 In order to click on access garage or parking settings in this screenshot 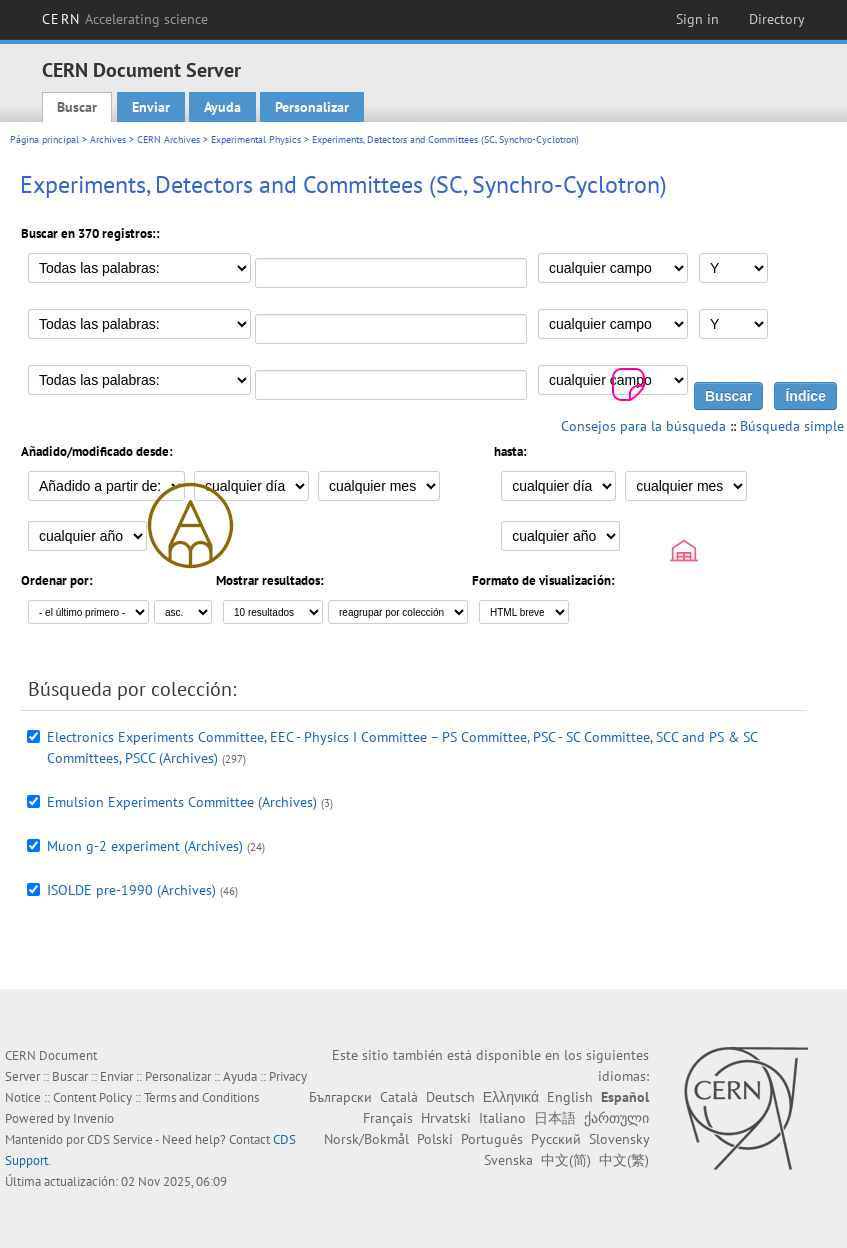, I will do `click(684, 552)`.